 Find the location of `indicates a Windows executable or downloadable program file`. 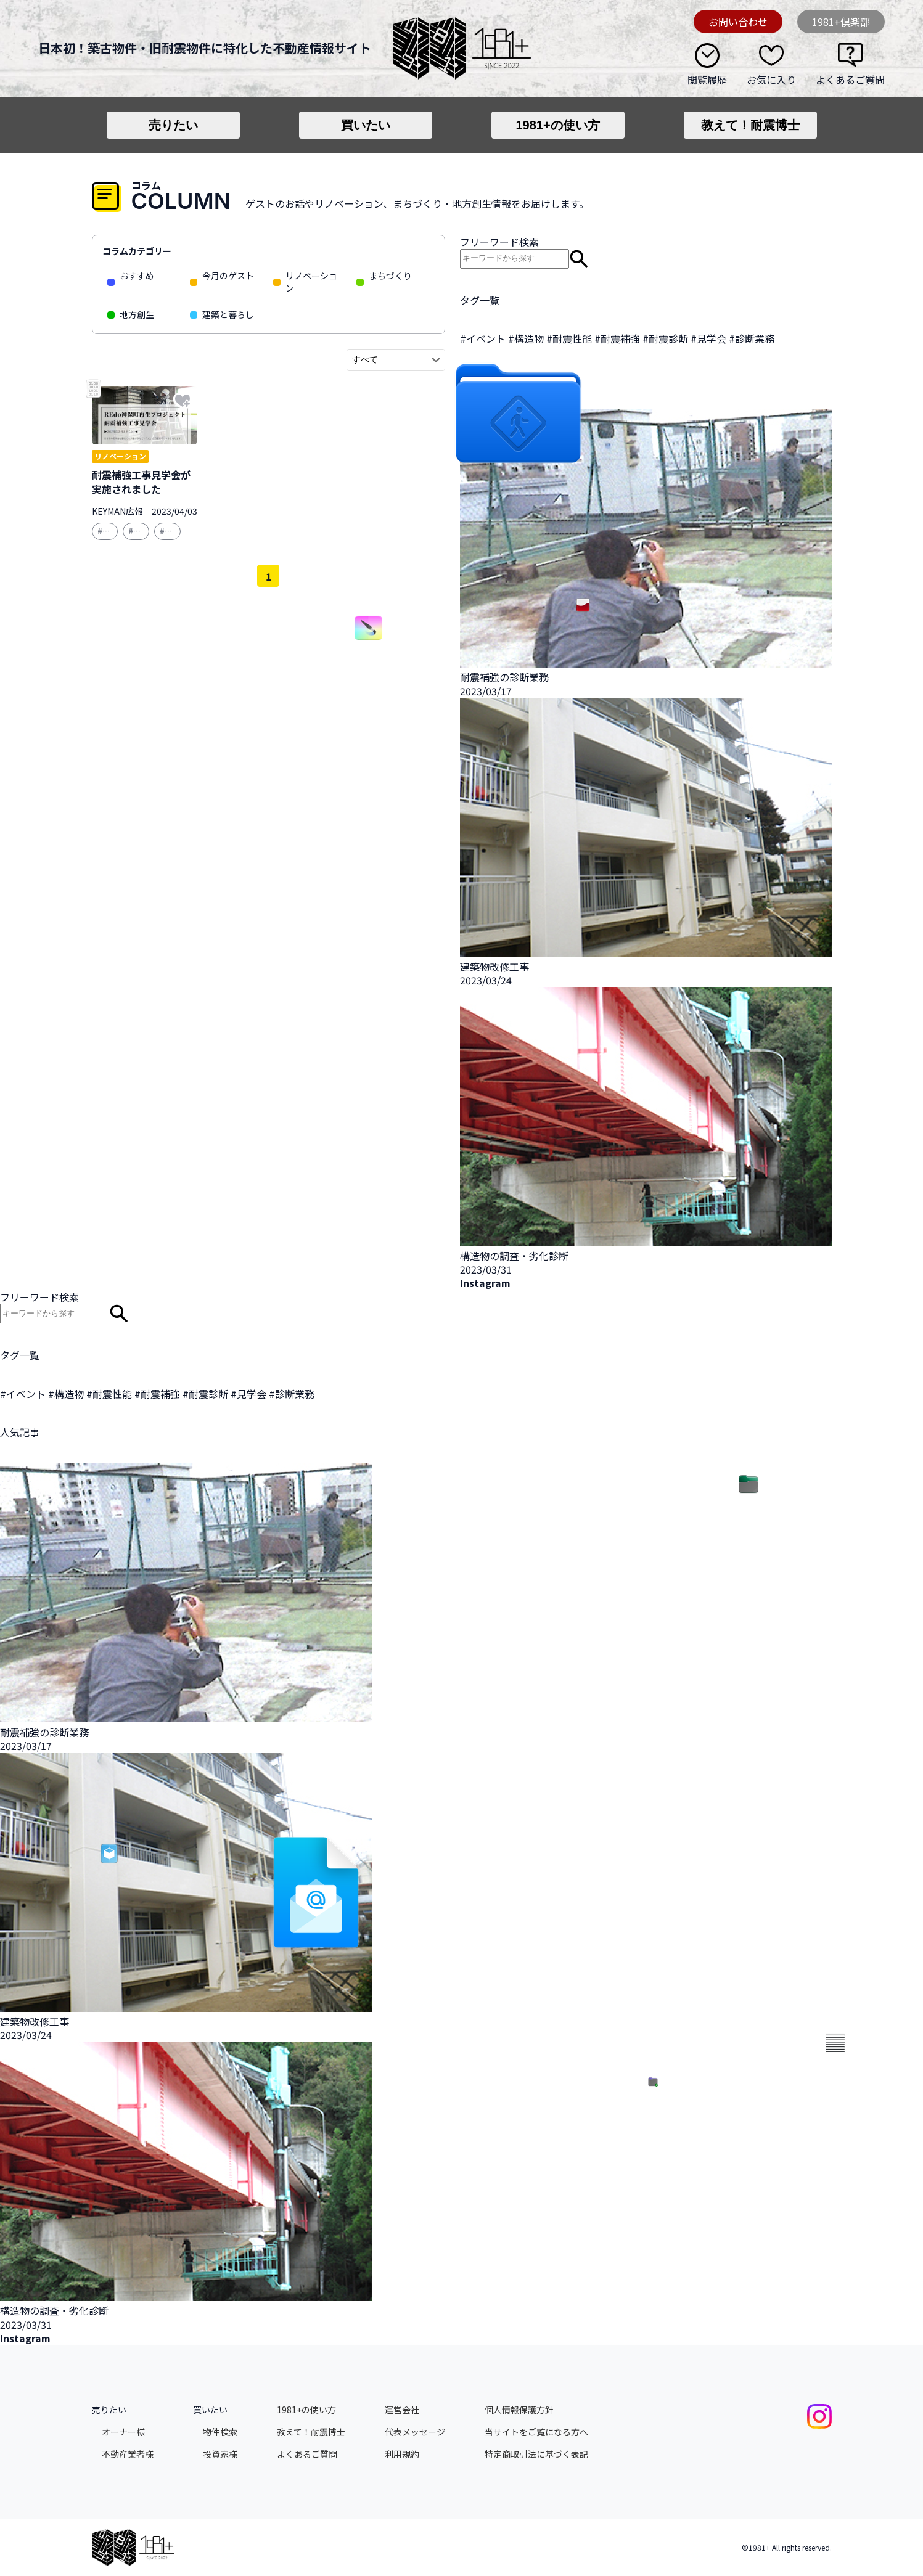

indicates a Windows executable or downloadable program file is located at coordinates (93, 388).